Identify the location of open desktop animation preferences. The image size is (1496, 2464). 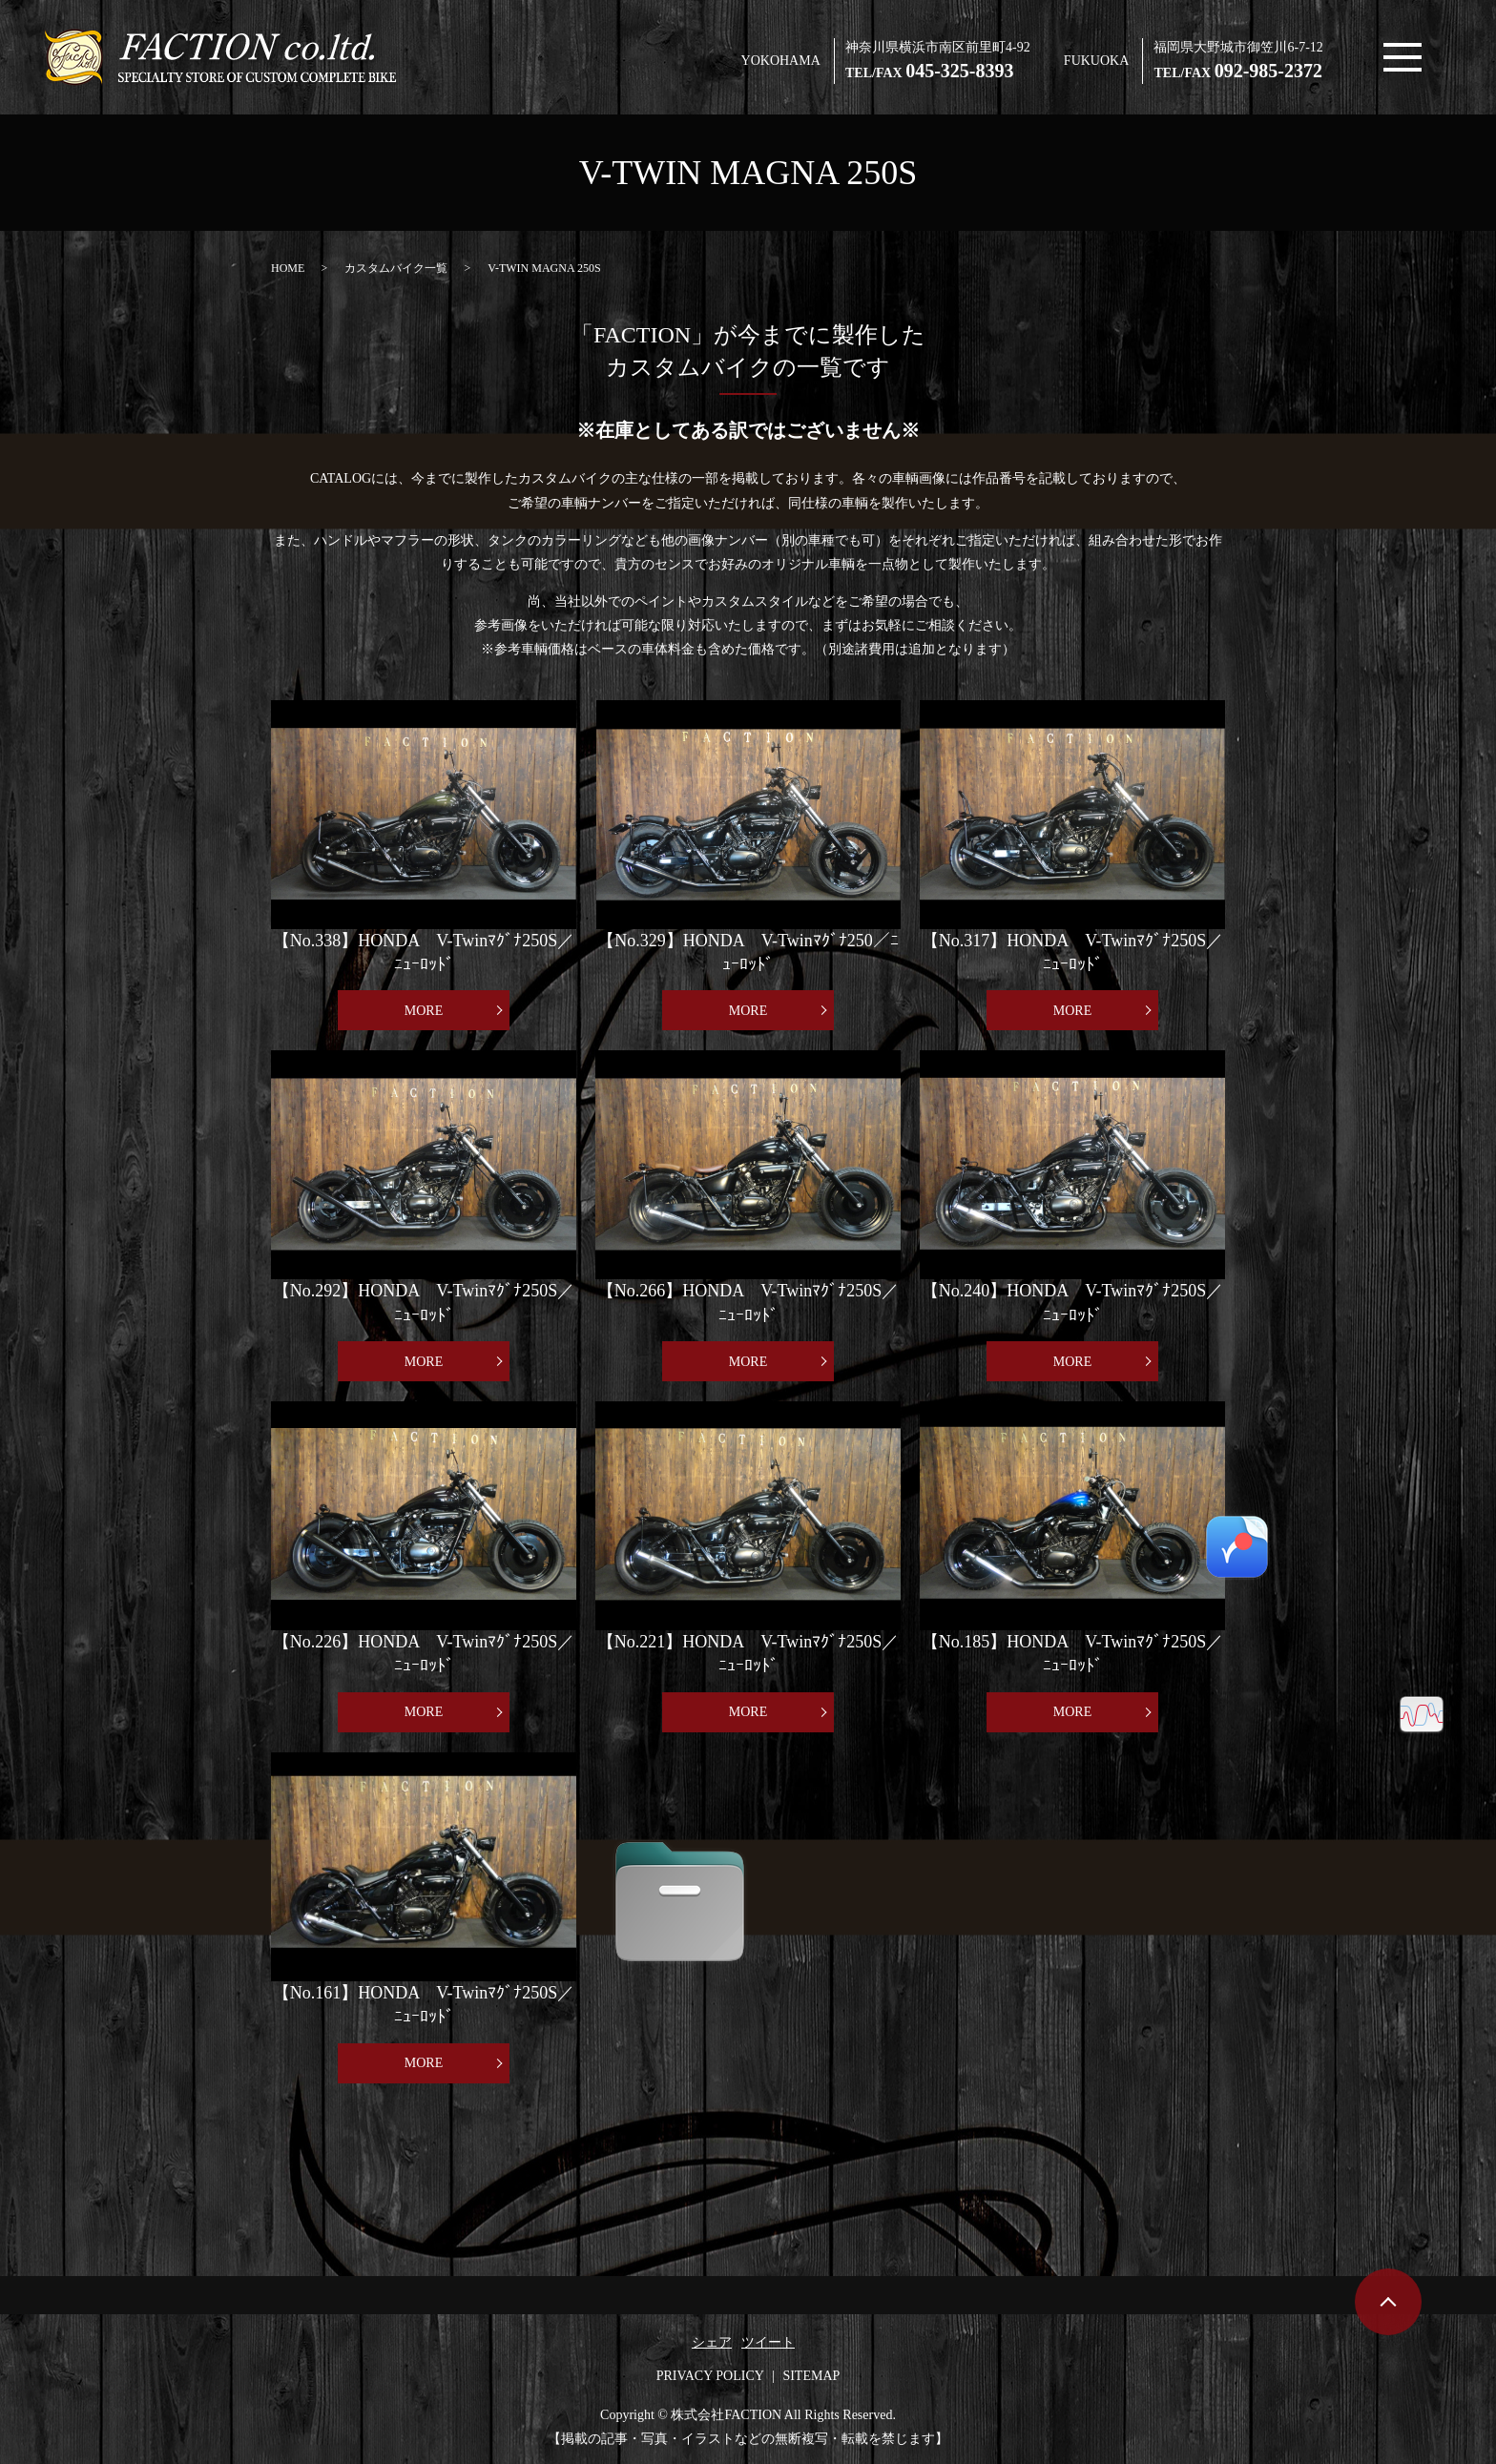
(1236, 1546).